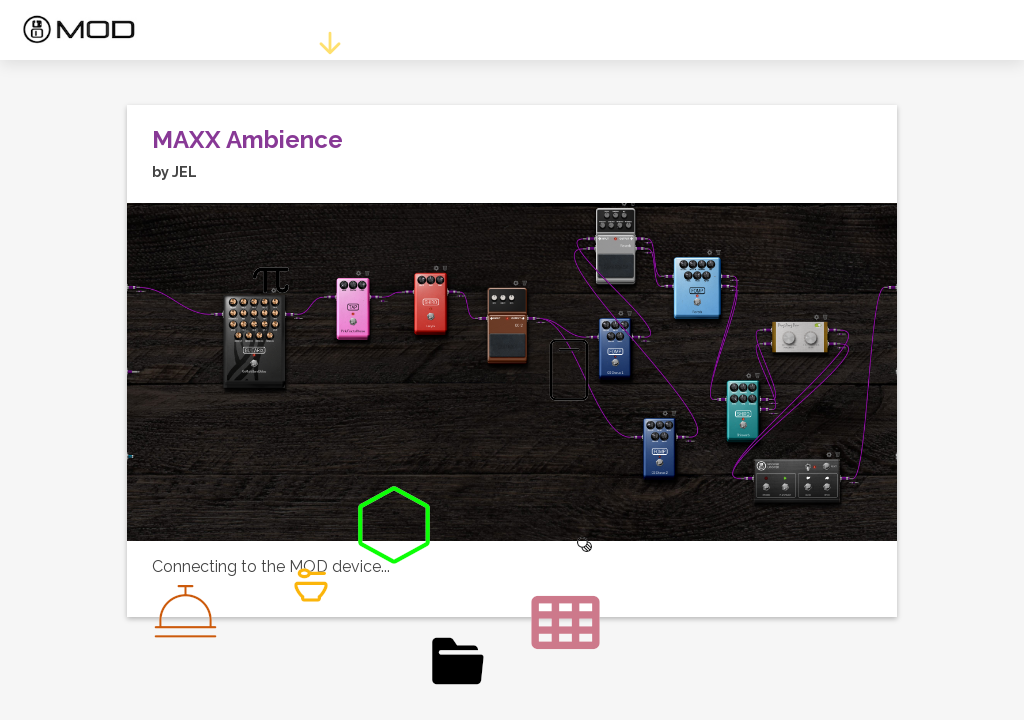 Image resolution: width=1024 pixels, height=720 pixels. I want to click on access device speaker settings, so click(569, 370).